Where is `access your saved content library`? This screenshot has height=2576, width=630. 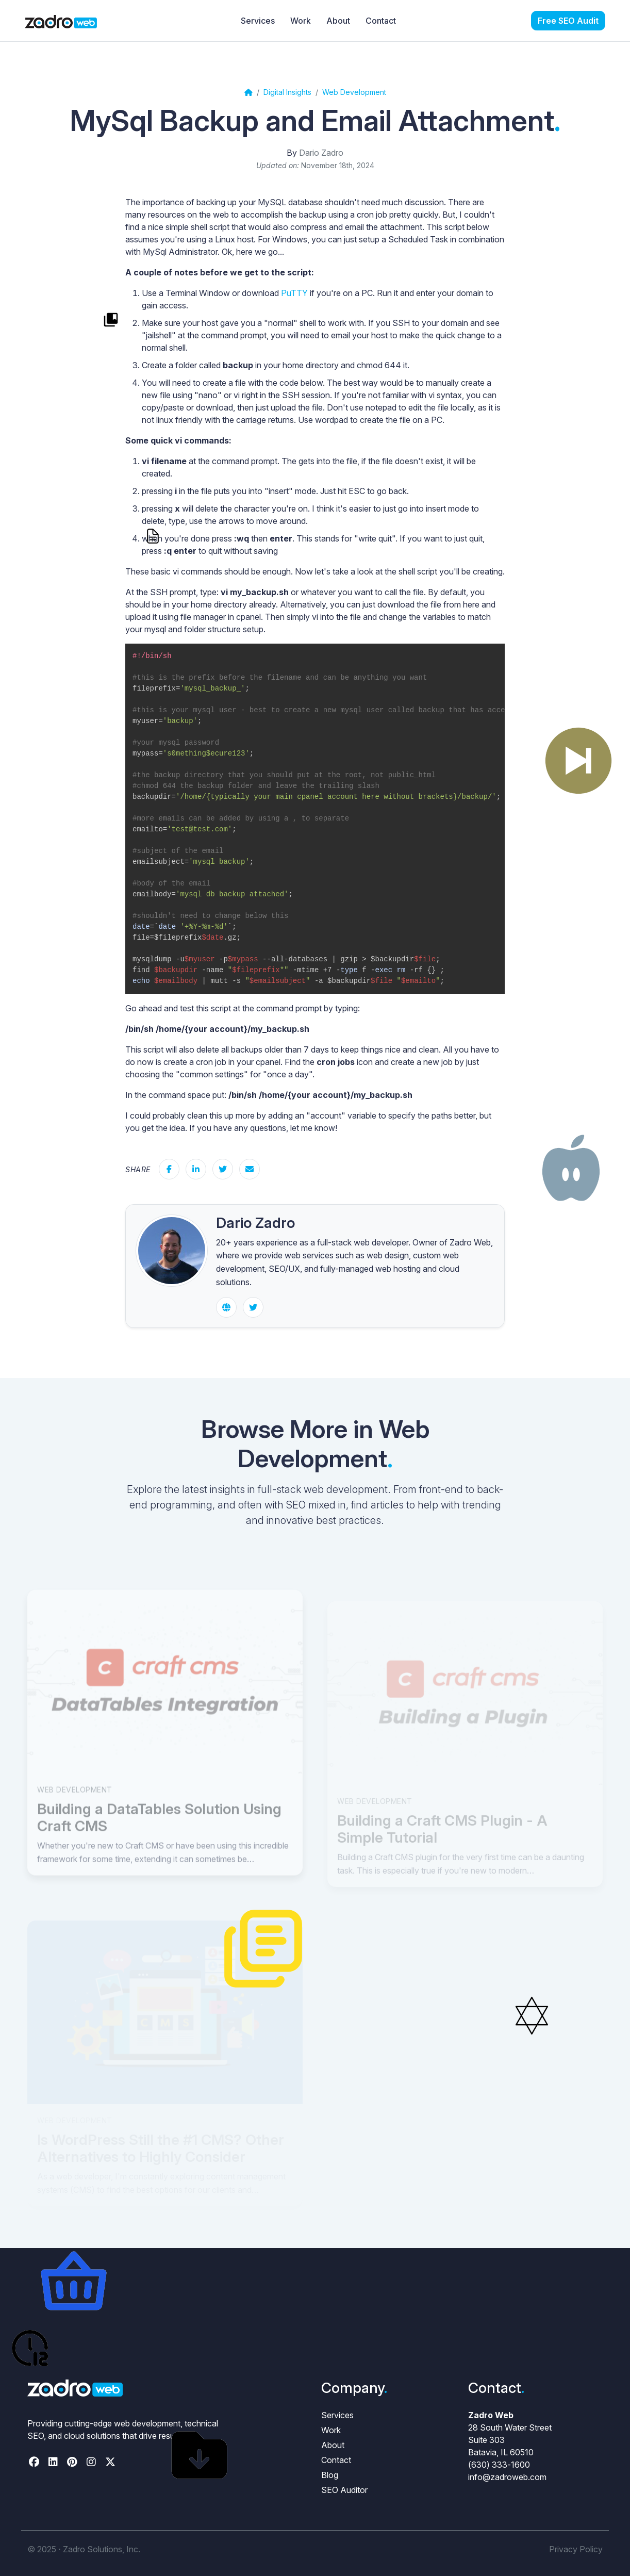 access your saved content library is located at coordinates (263, 1948).